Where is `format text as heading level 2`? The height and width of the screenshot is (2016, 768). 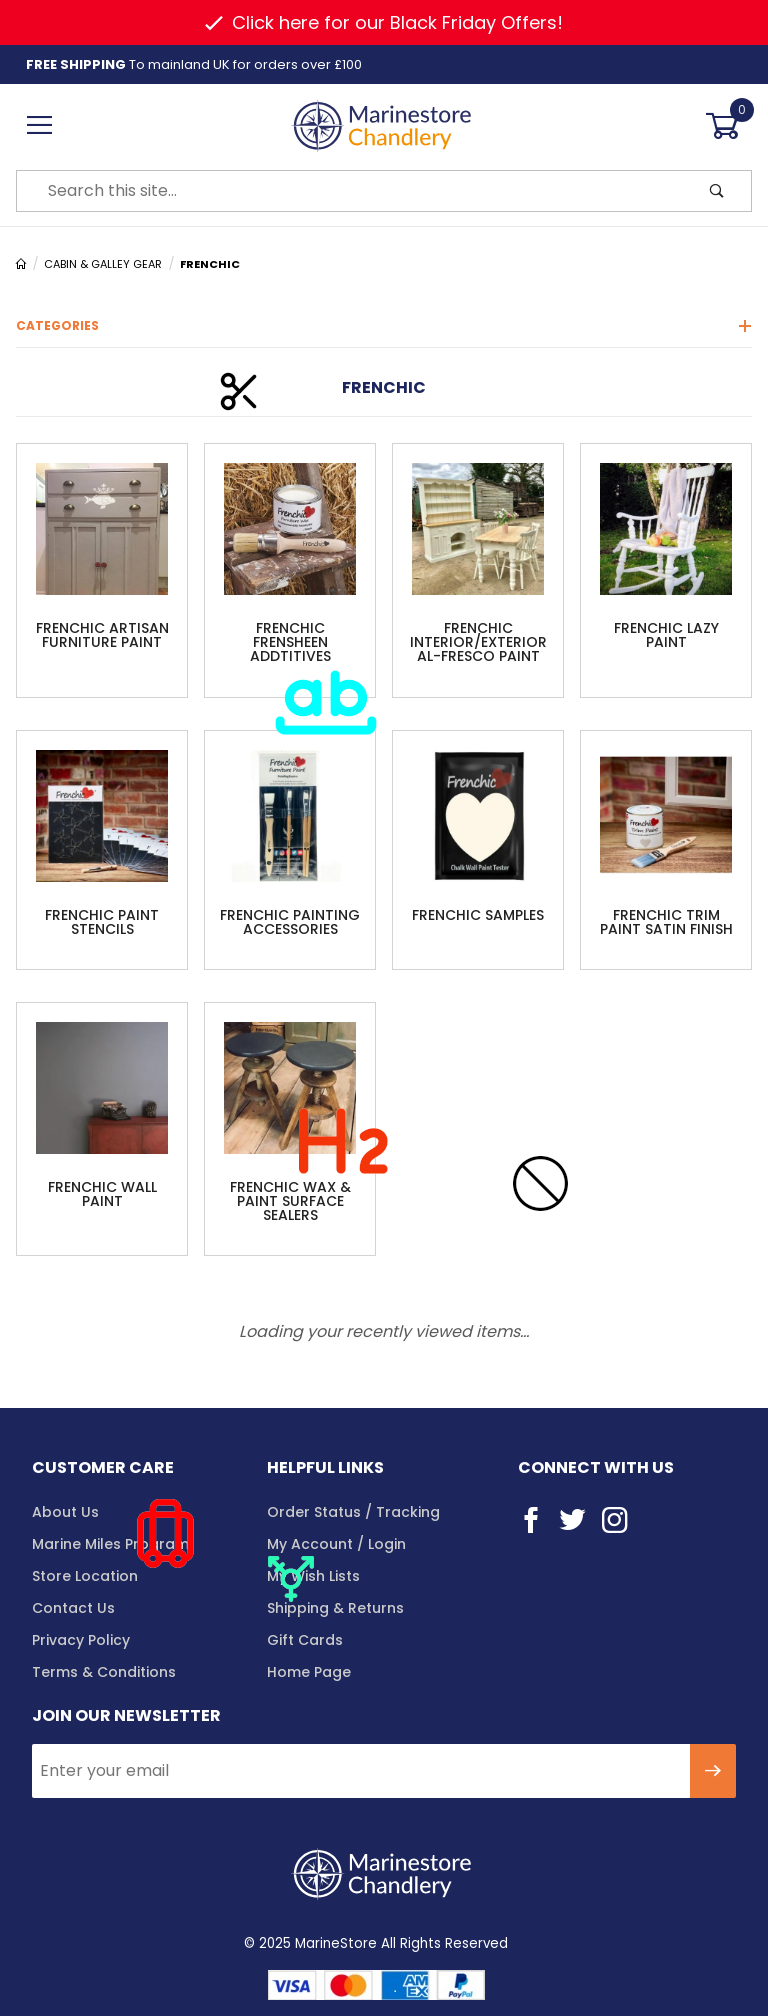
format text as heading level 2 is located at coordinates (341, 1141).